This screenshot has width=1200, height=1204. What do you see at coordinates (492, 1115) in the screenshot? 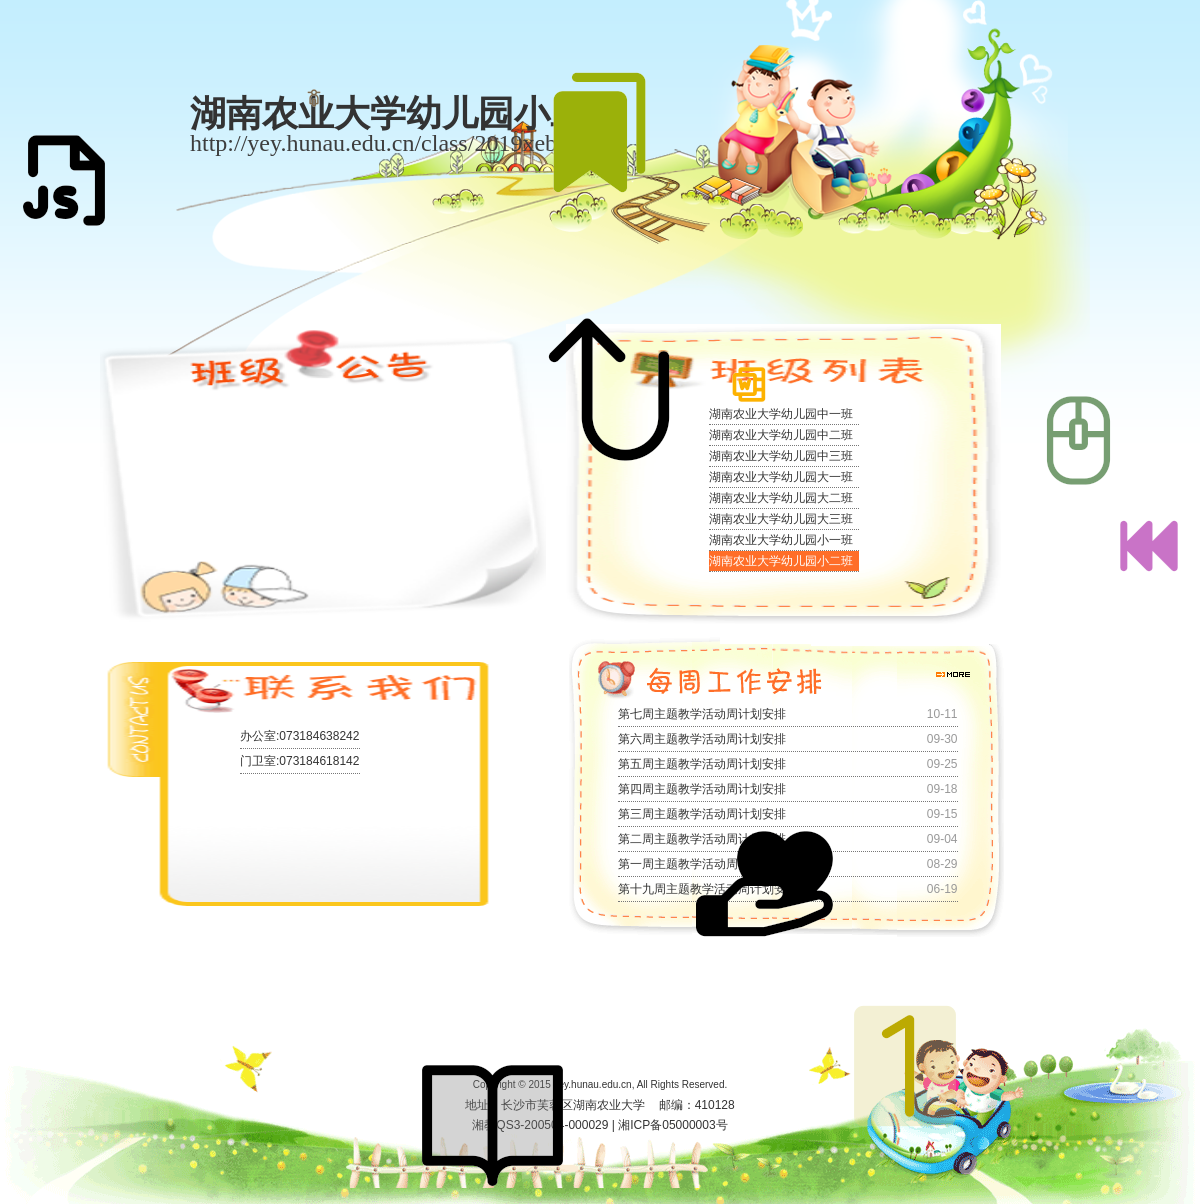
I see `open reading mode or e-book viewer` at bounding box center [492, 1115].